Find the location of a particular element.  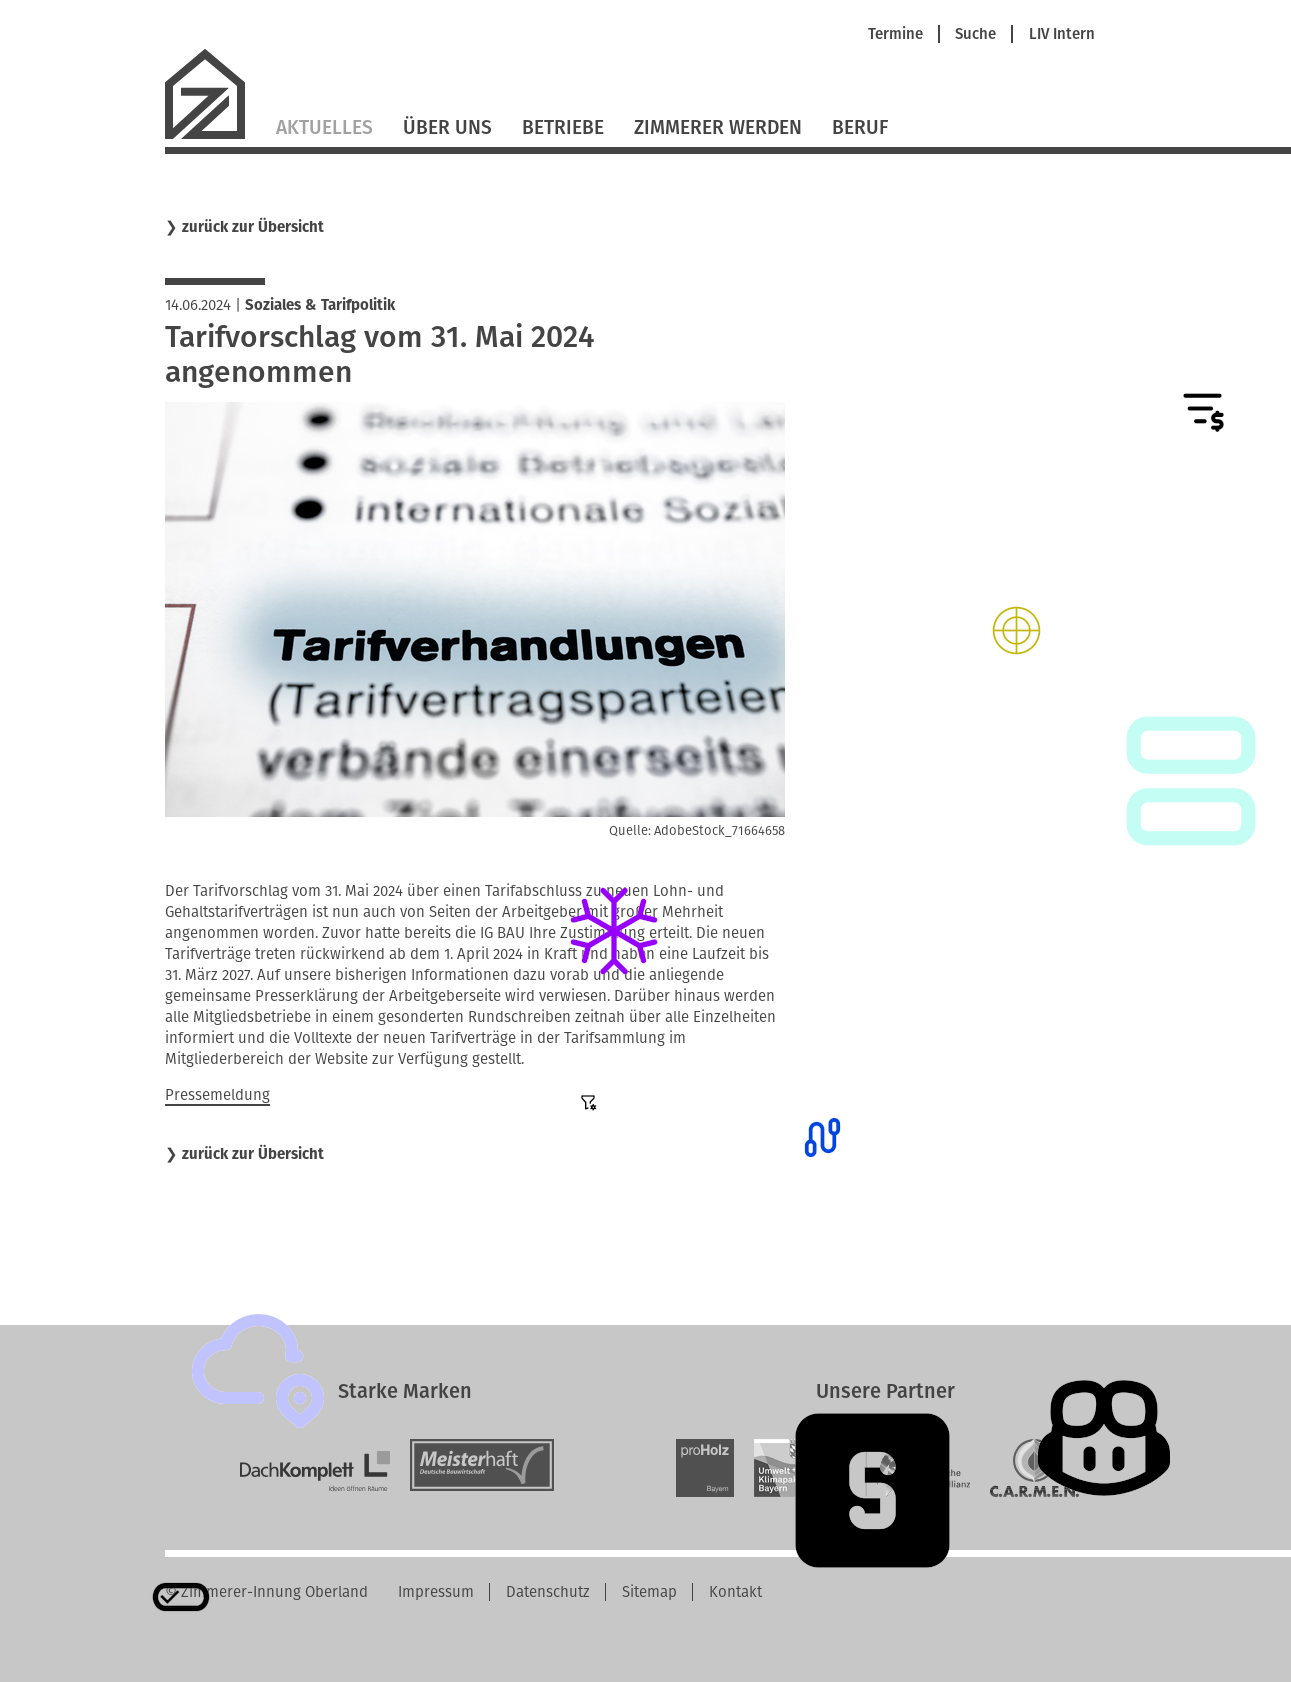

switch to list view is located at coordinates (1191, 781).